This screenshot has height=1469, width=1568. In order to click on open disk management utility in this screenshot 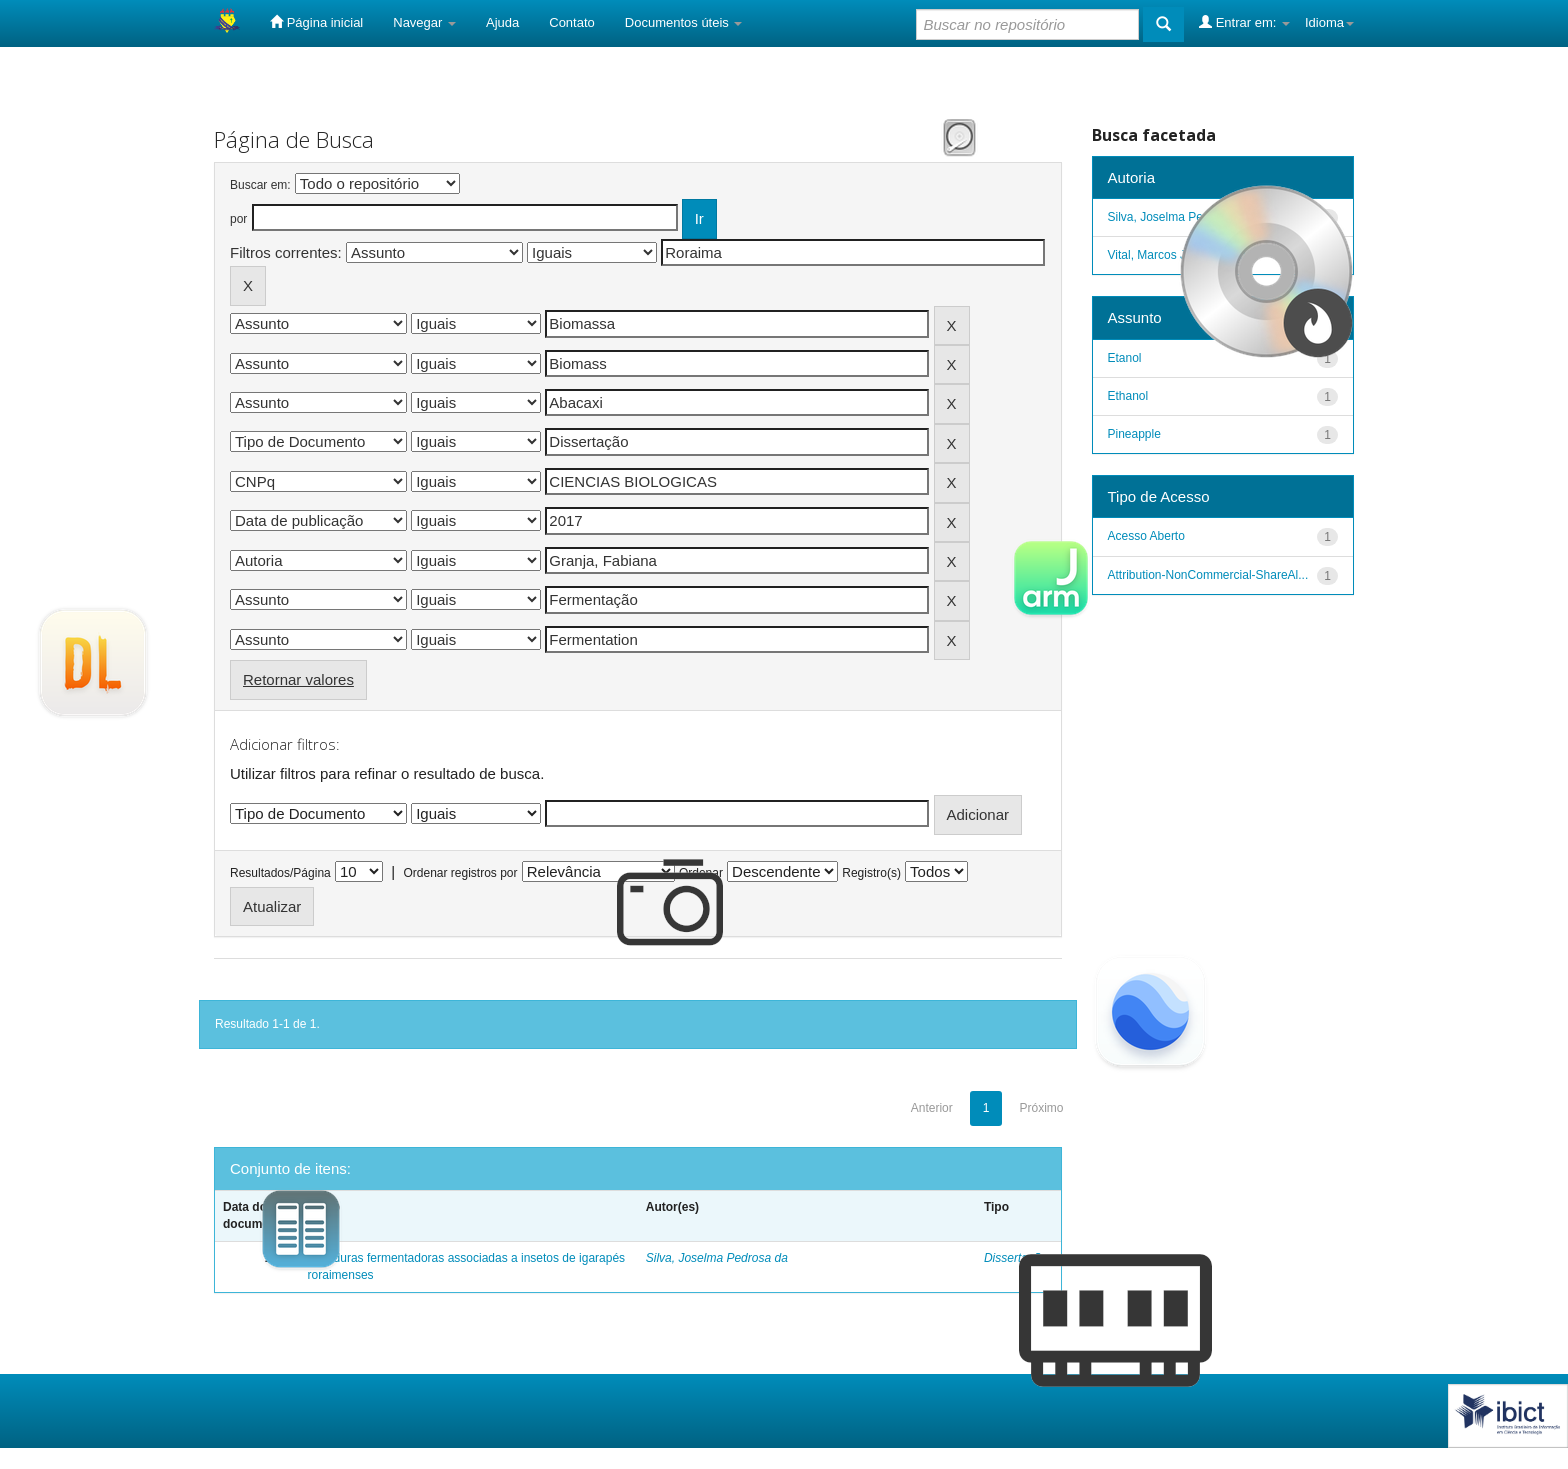, I will do `click(959, 137)`.